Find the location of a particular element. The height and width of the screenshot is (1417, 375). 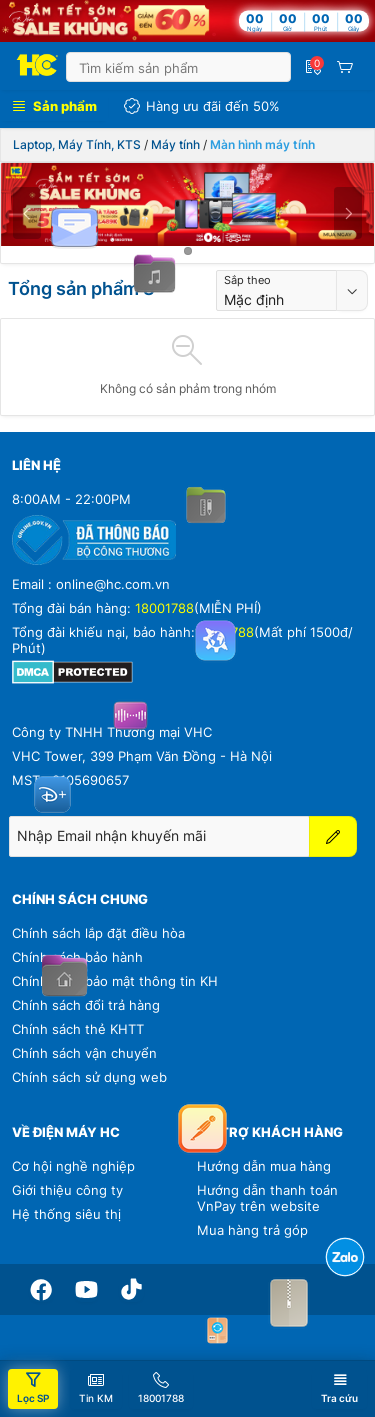

open Postman API development app is located at coordinates (202, 1128).